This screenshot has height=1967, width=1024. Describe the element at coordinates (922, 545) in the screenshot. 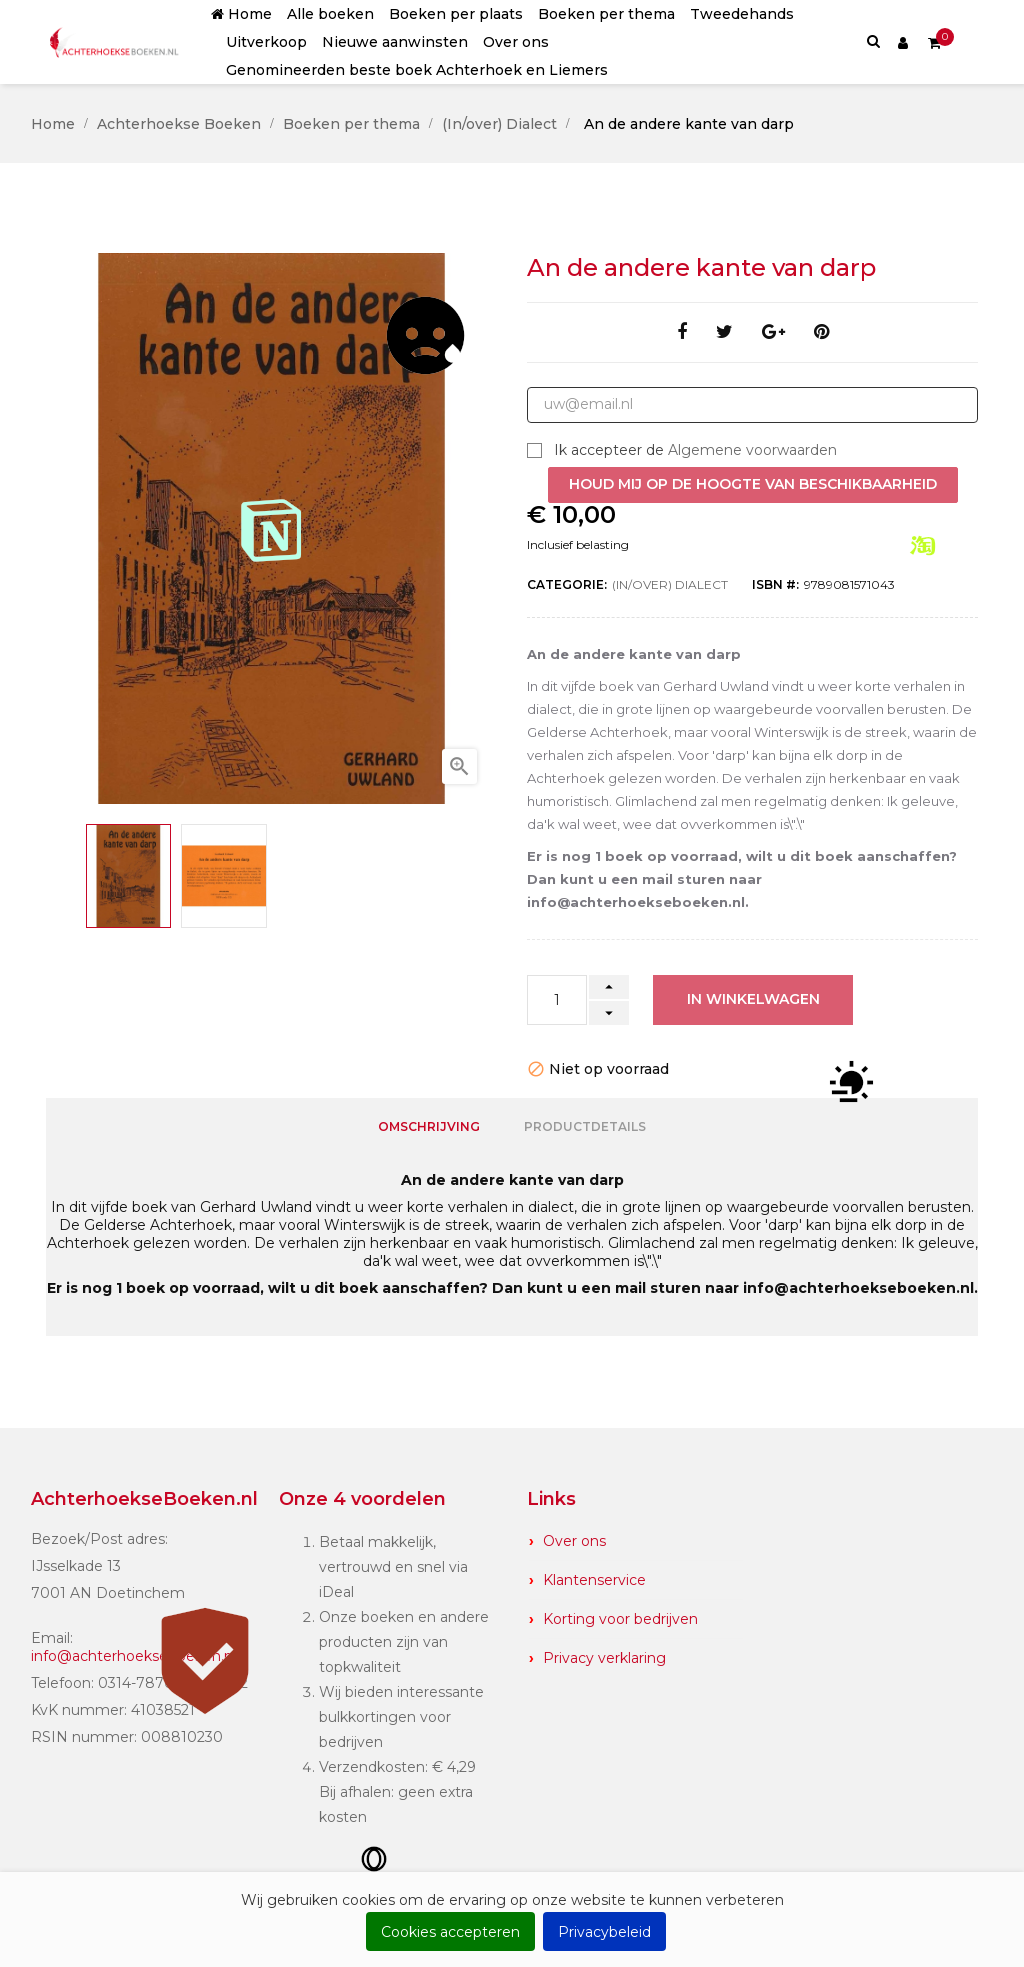

I see `open the Taobao app` at that location.